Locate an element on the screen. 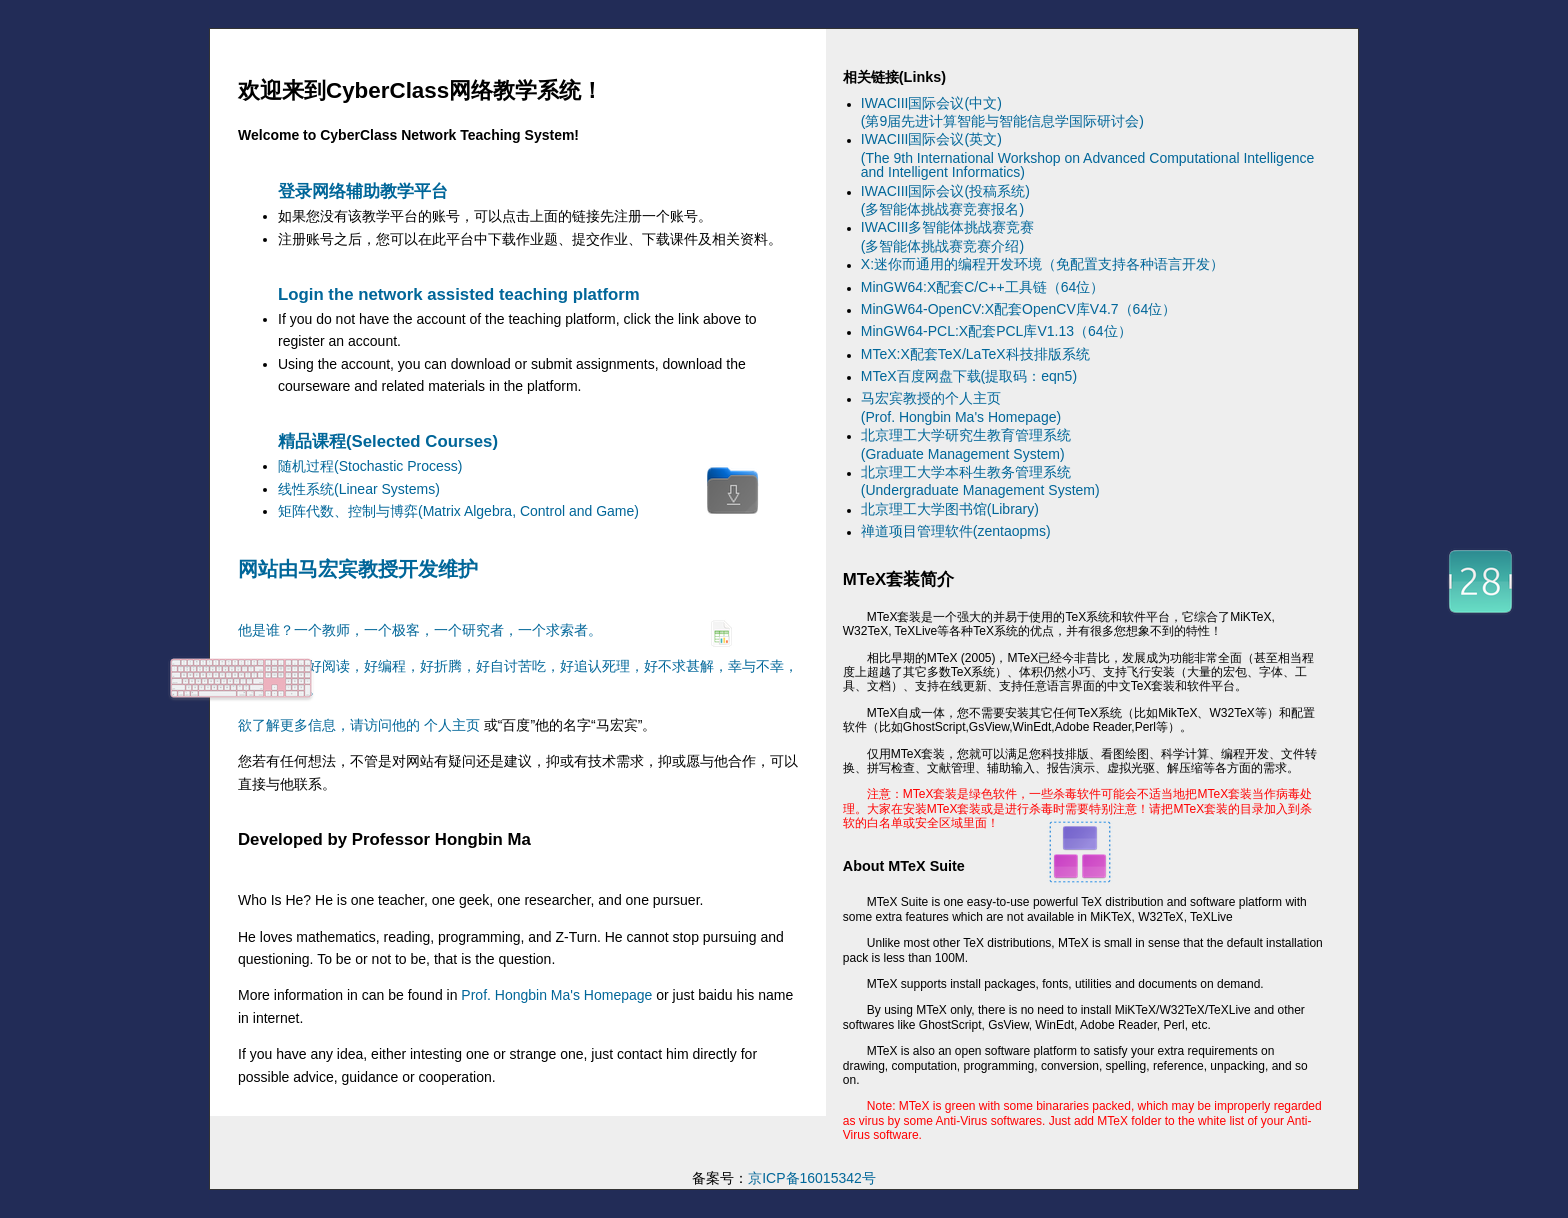 Image resolution: width=1568 pixels, height=1218 pixels. connect a bluetooth keyboard is located at coordinates (241, 678).